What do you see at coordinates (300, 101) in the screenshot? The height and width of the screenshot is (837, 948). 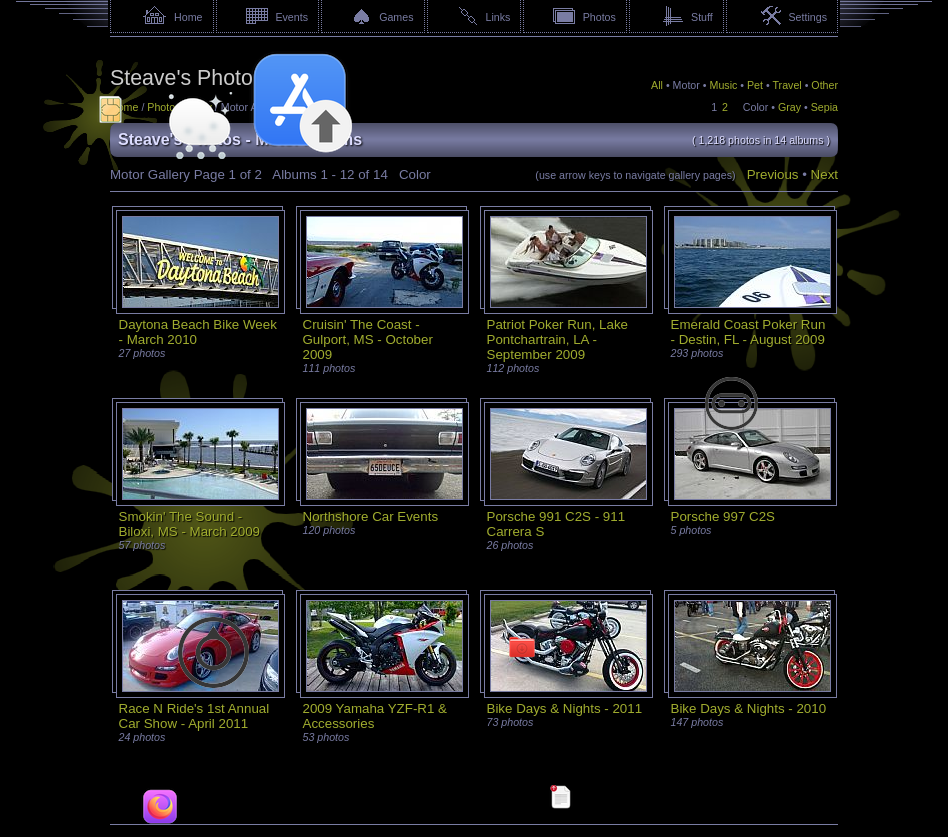 I see `check for available software updates` at bounding box center [300, 101].